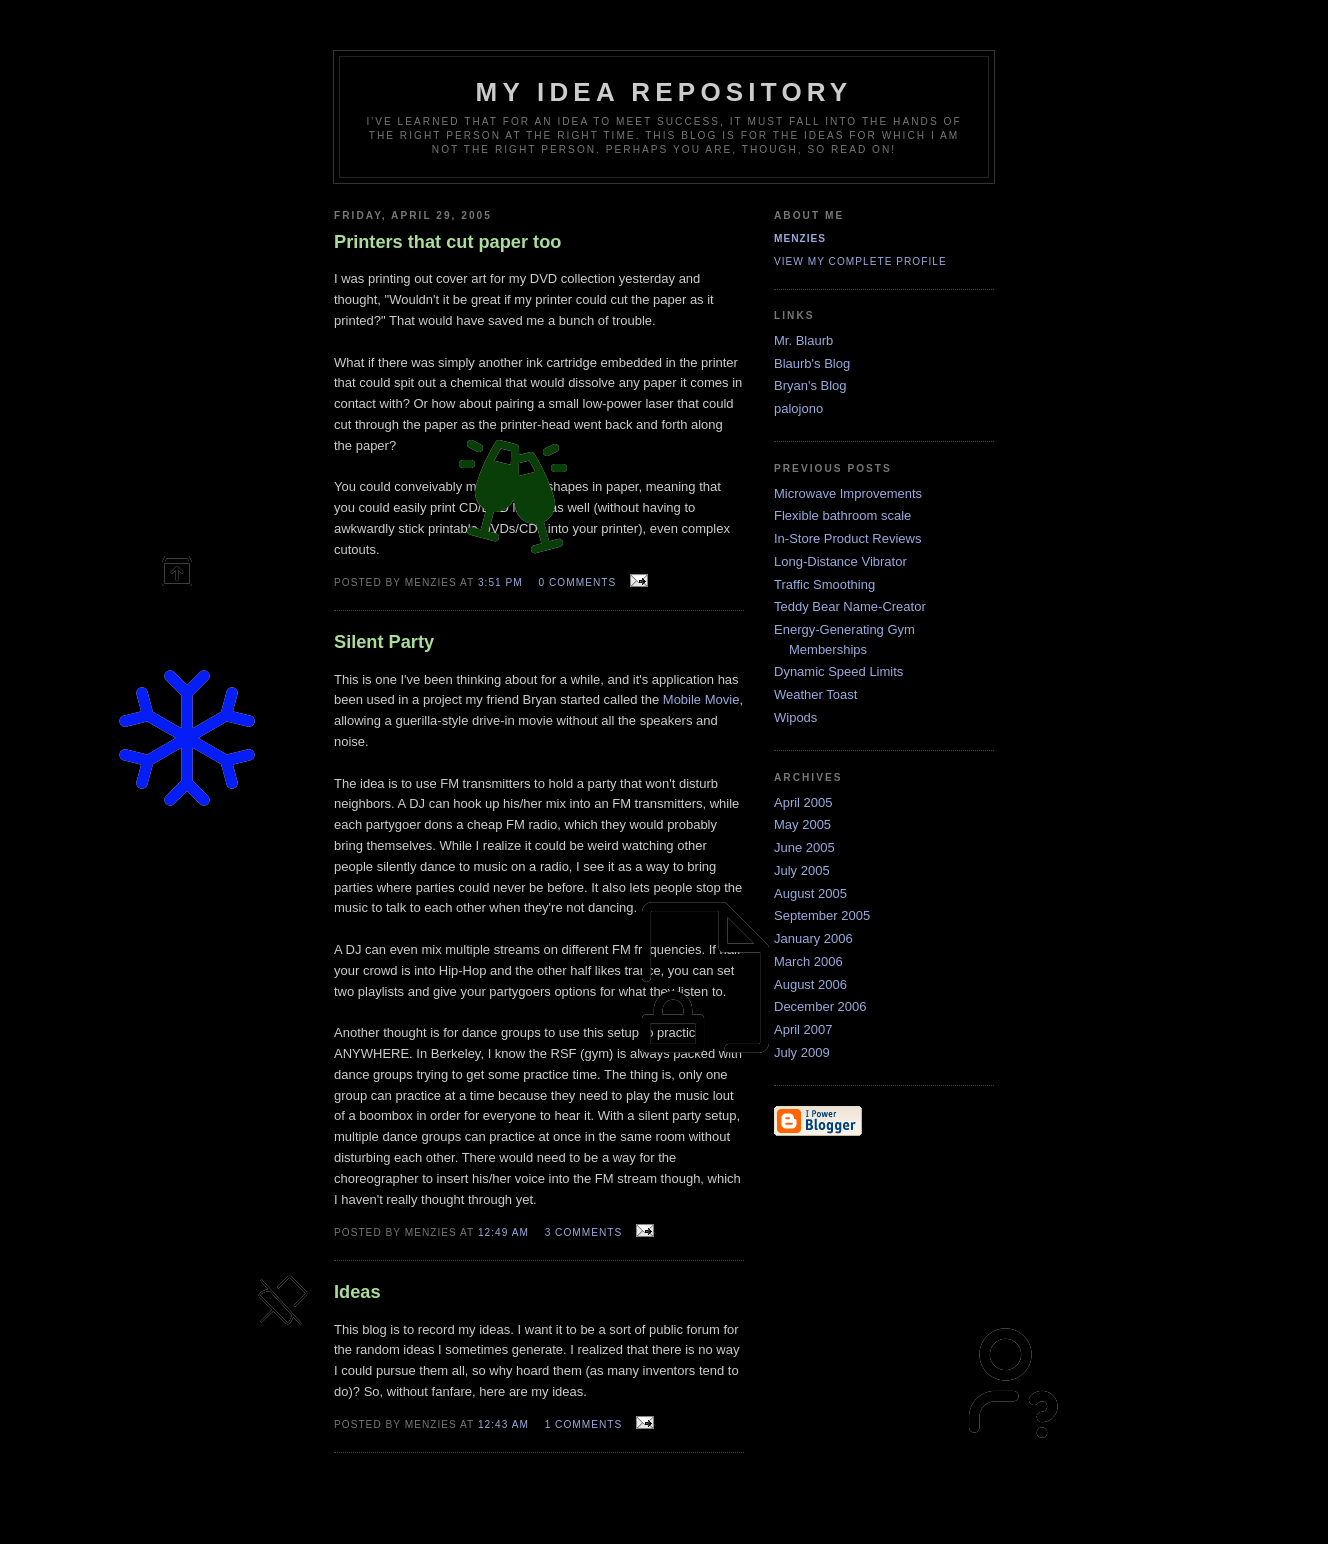 Image resolution: width=1328 pixels, height=1544 pixels. Describe the element at coordinates (187, 738) in the screenshot. I see `activate cooling or air conditioning mode` at that location.